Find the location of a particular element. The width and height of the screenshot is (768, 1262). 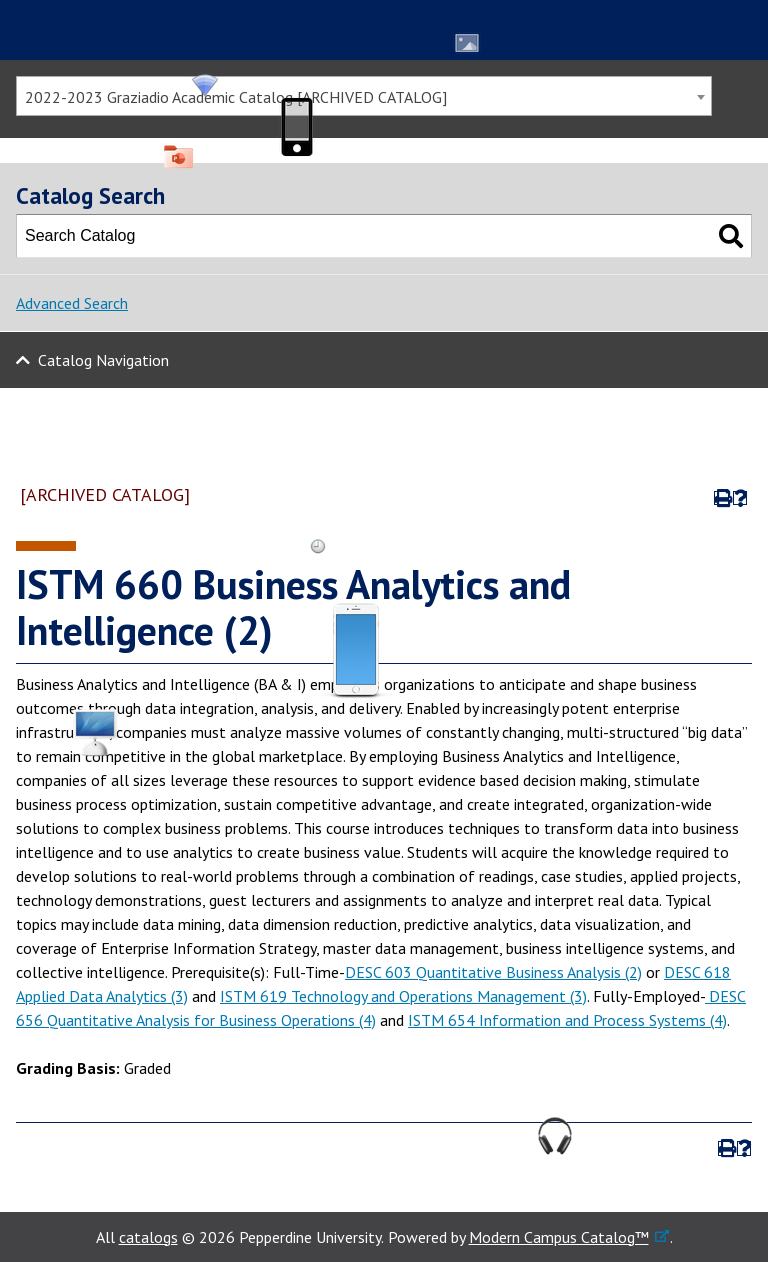

connect or sync with iPhone device is located at coordinates (356, 651).